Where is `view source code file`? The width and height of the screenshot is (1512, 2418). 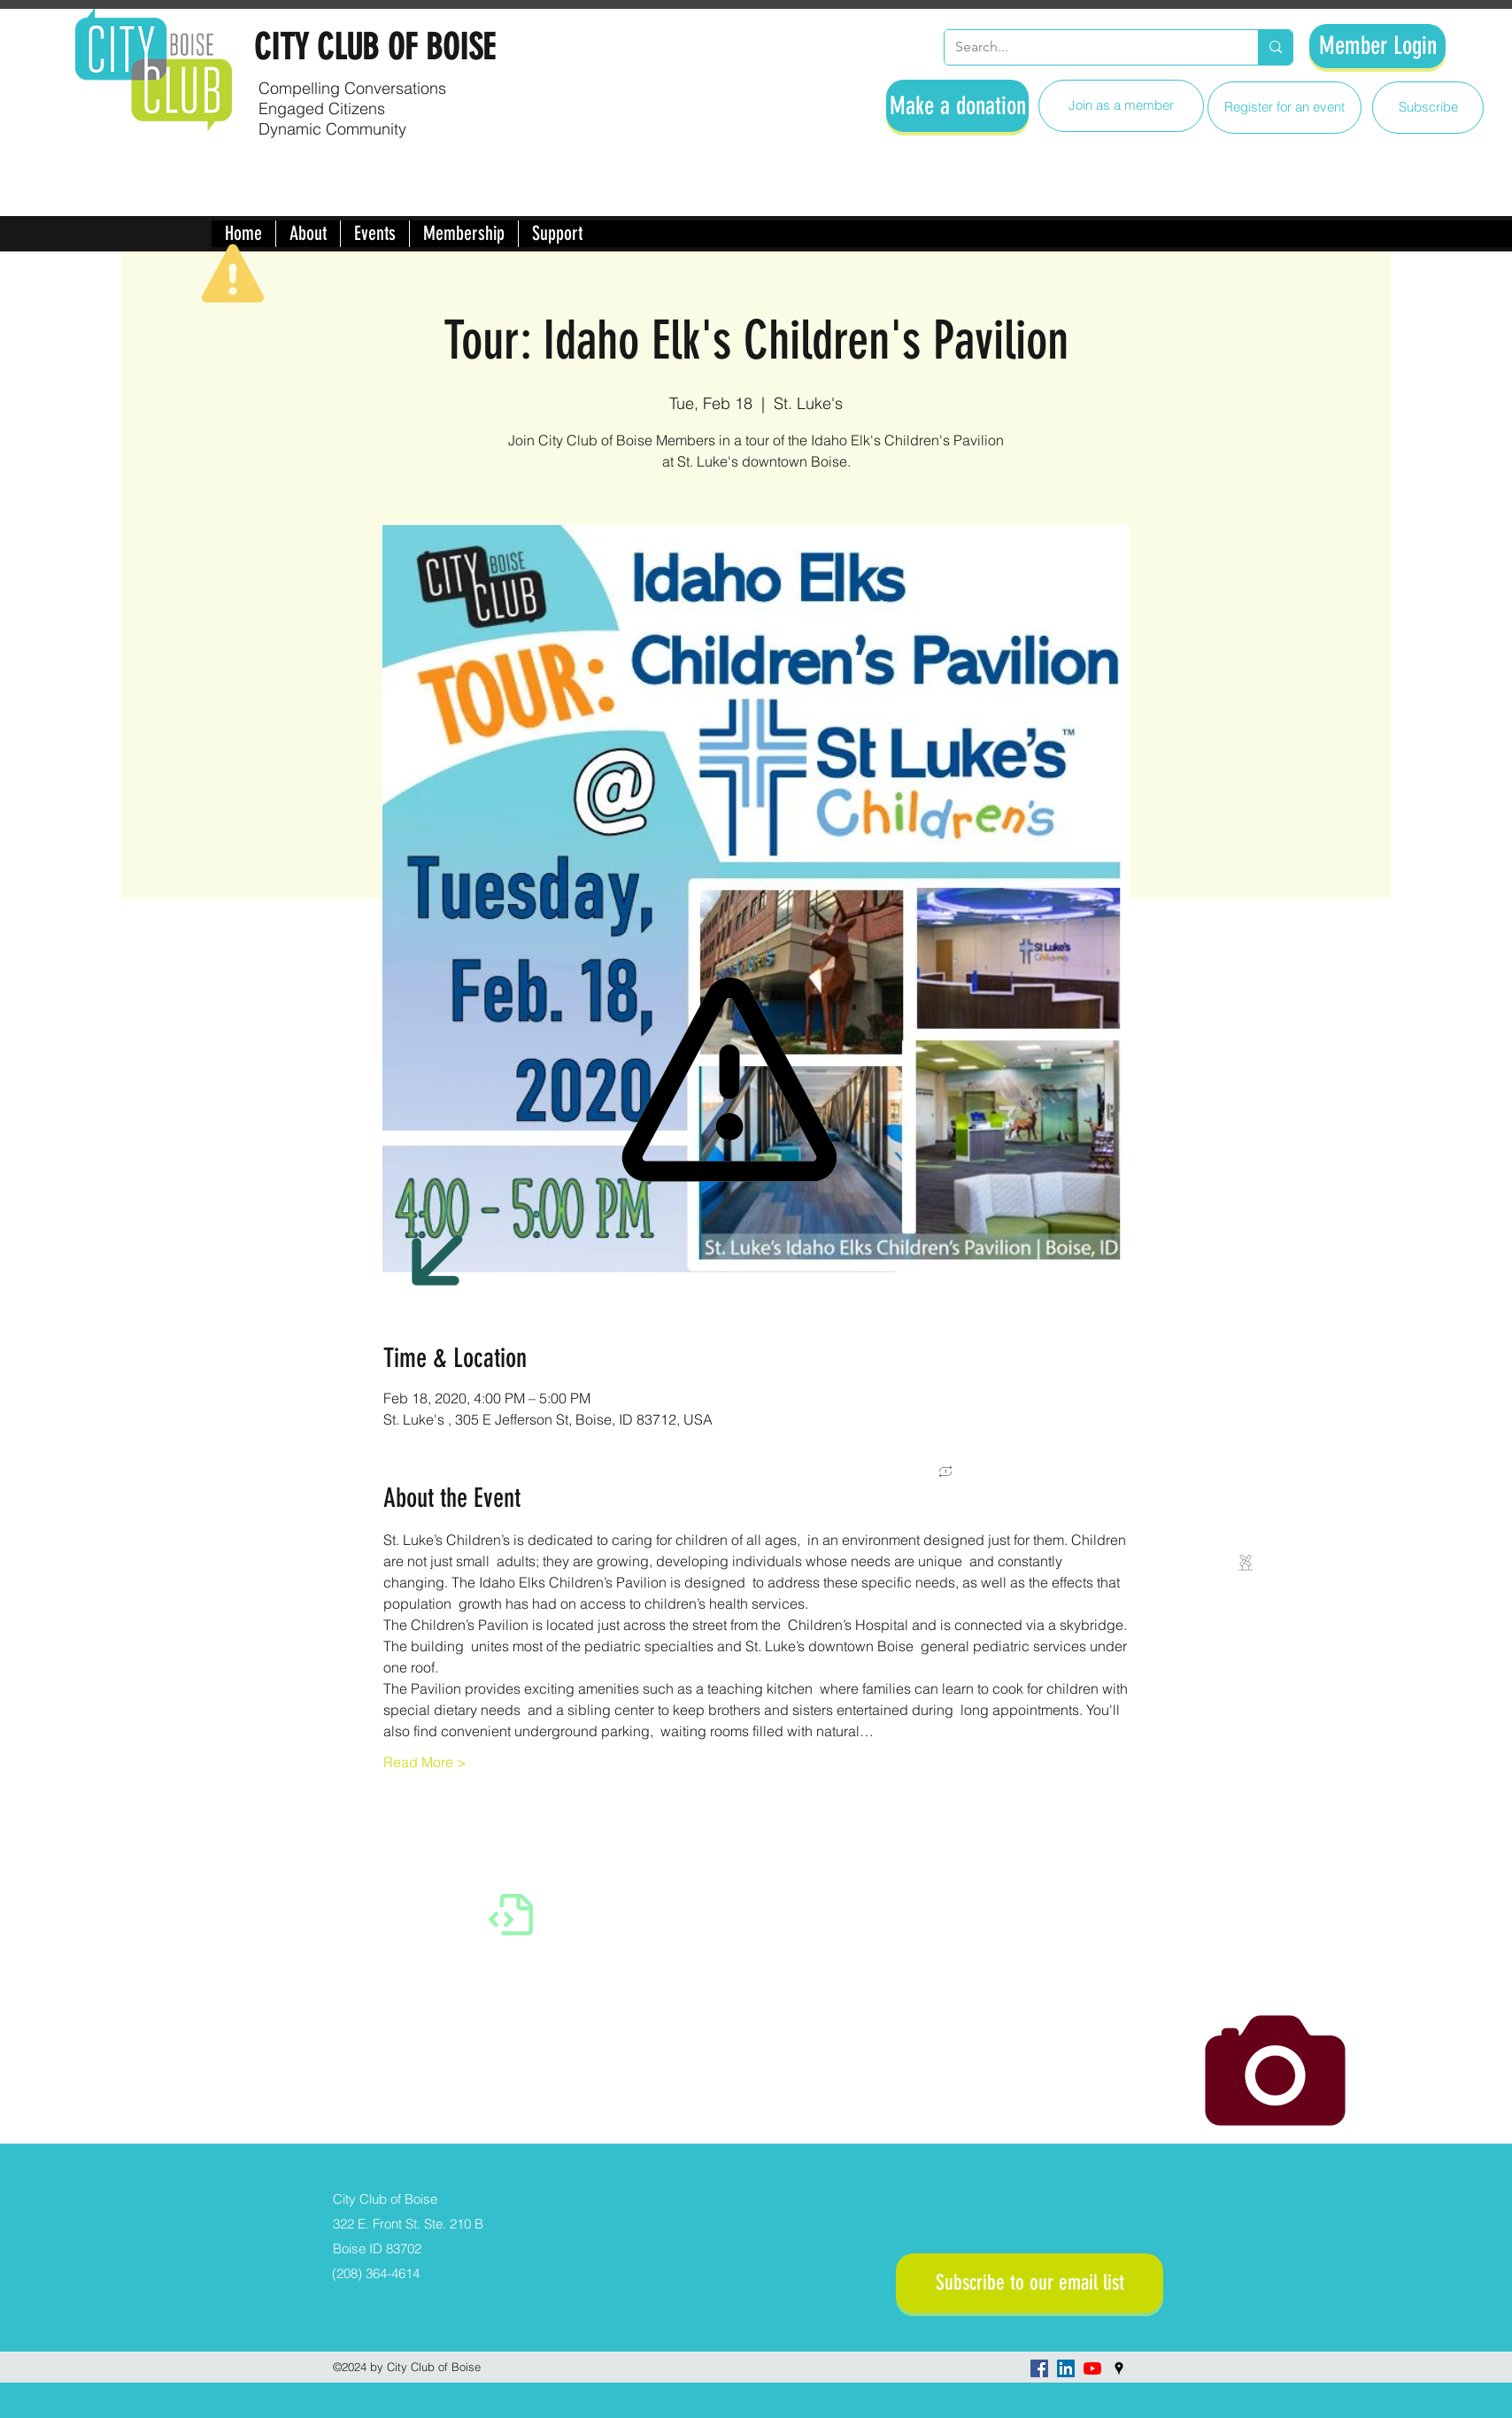
view source code file is located at coordinates (511, 1916).